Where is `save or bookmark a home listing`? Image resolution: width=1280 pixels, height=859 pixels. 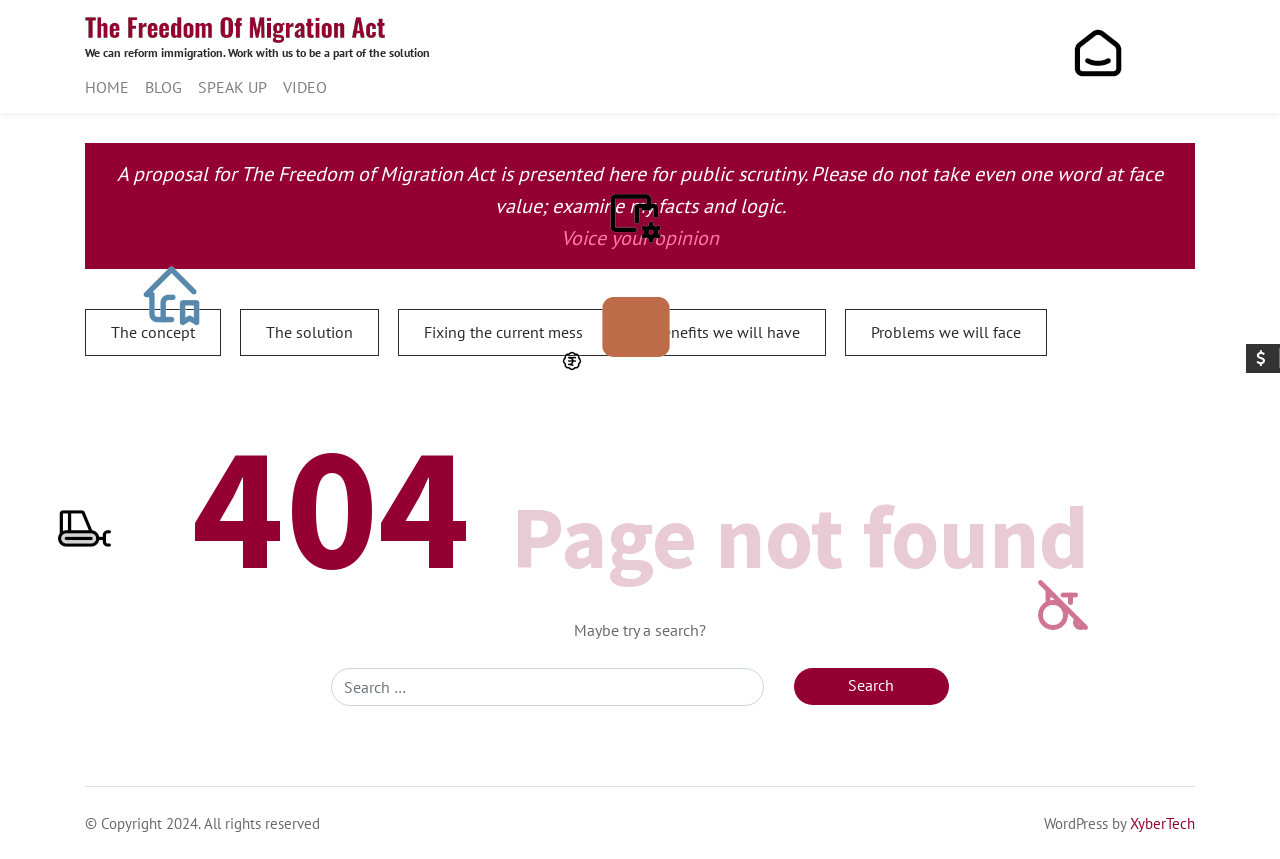 save or bookmark a home listing is located at coordinates (171, 294).